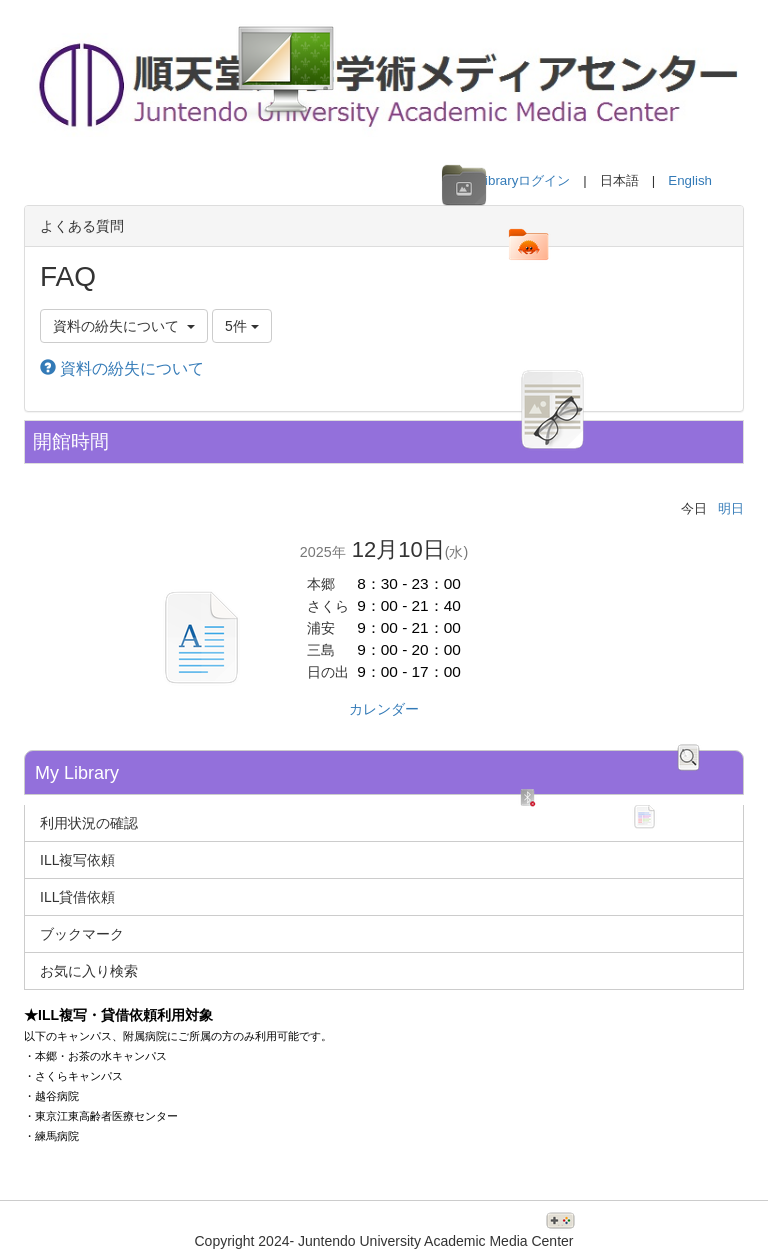  Describe the element at coordinates (527, 797) in the screenshot. I see `bluetooth connectivity is disabled` at that location.